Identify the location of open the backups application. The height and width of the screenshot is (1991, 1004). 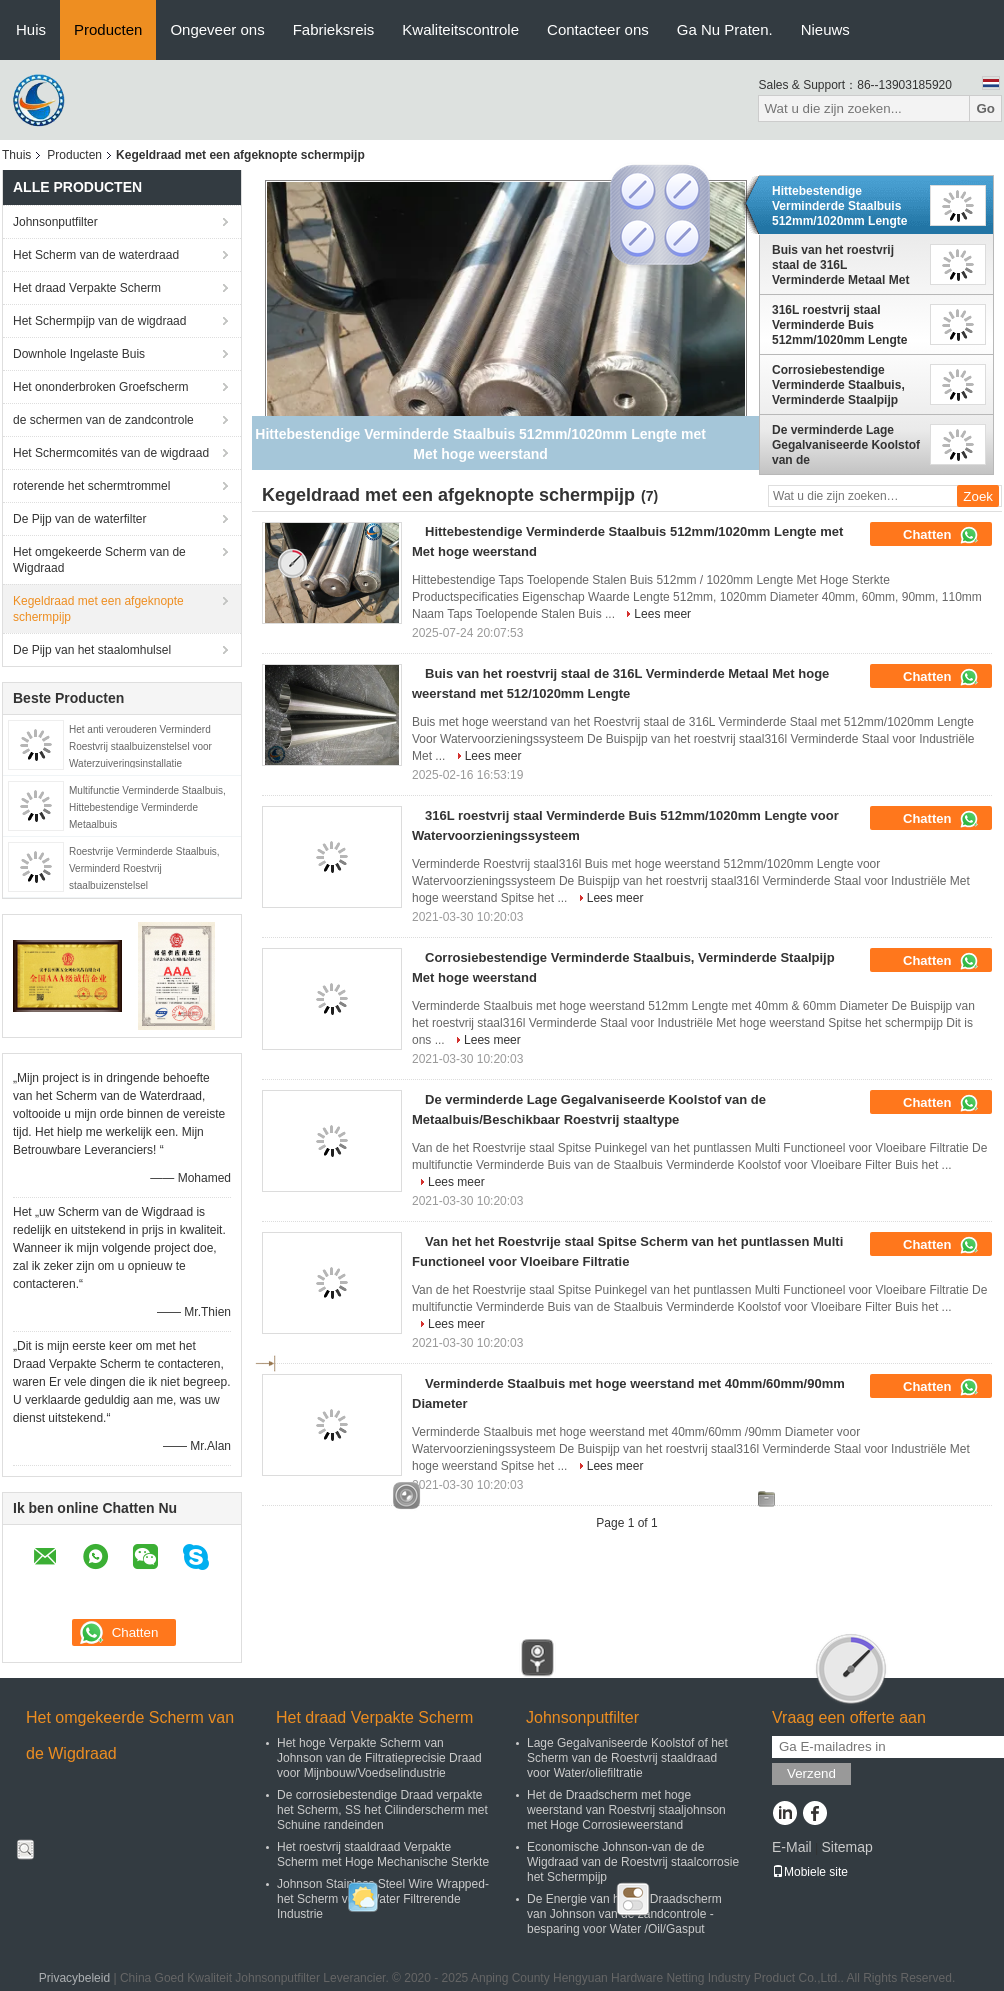
(537, 1657).